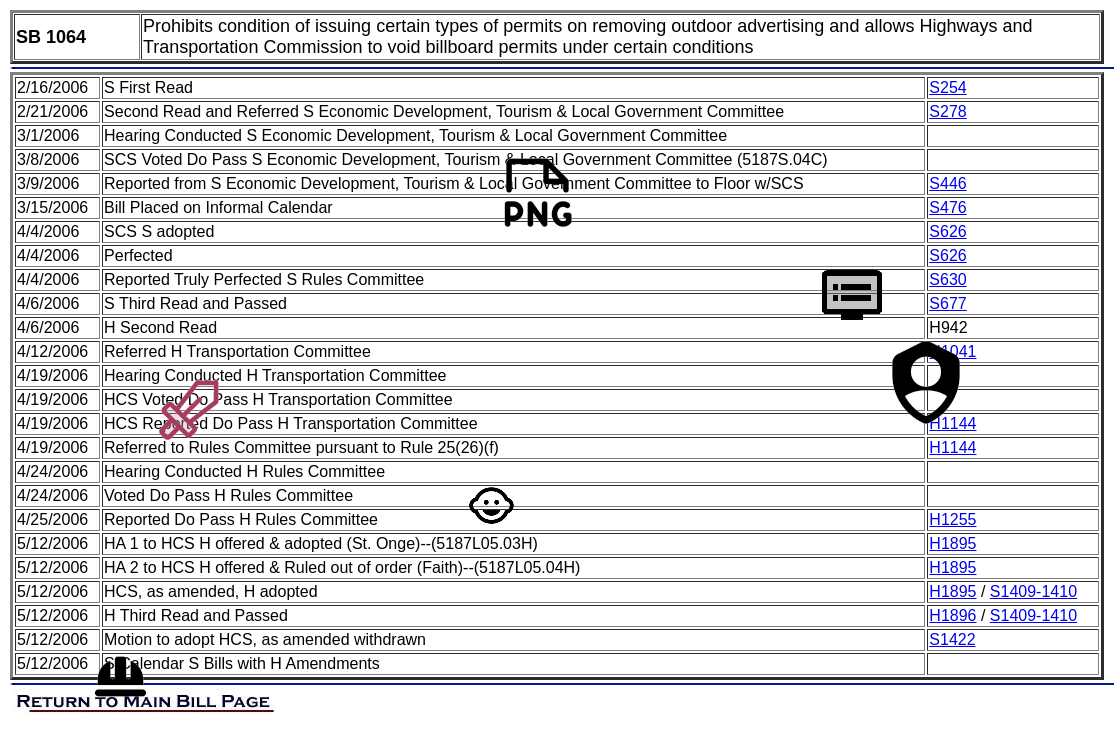 The width and height of the screenshot is (1114, 750). Describe the element at coordinates (926, 383) in the screenshot. I see `manage user roles and permissions` at that location.